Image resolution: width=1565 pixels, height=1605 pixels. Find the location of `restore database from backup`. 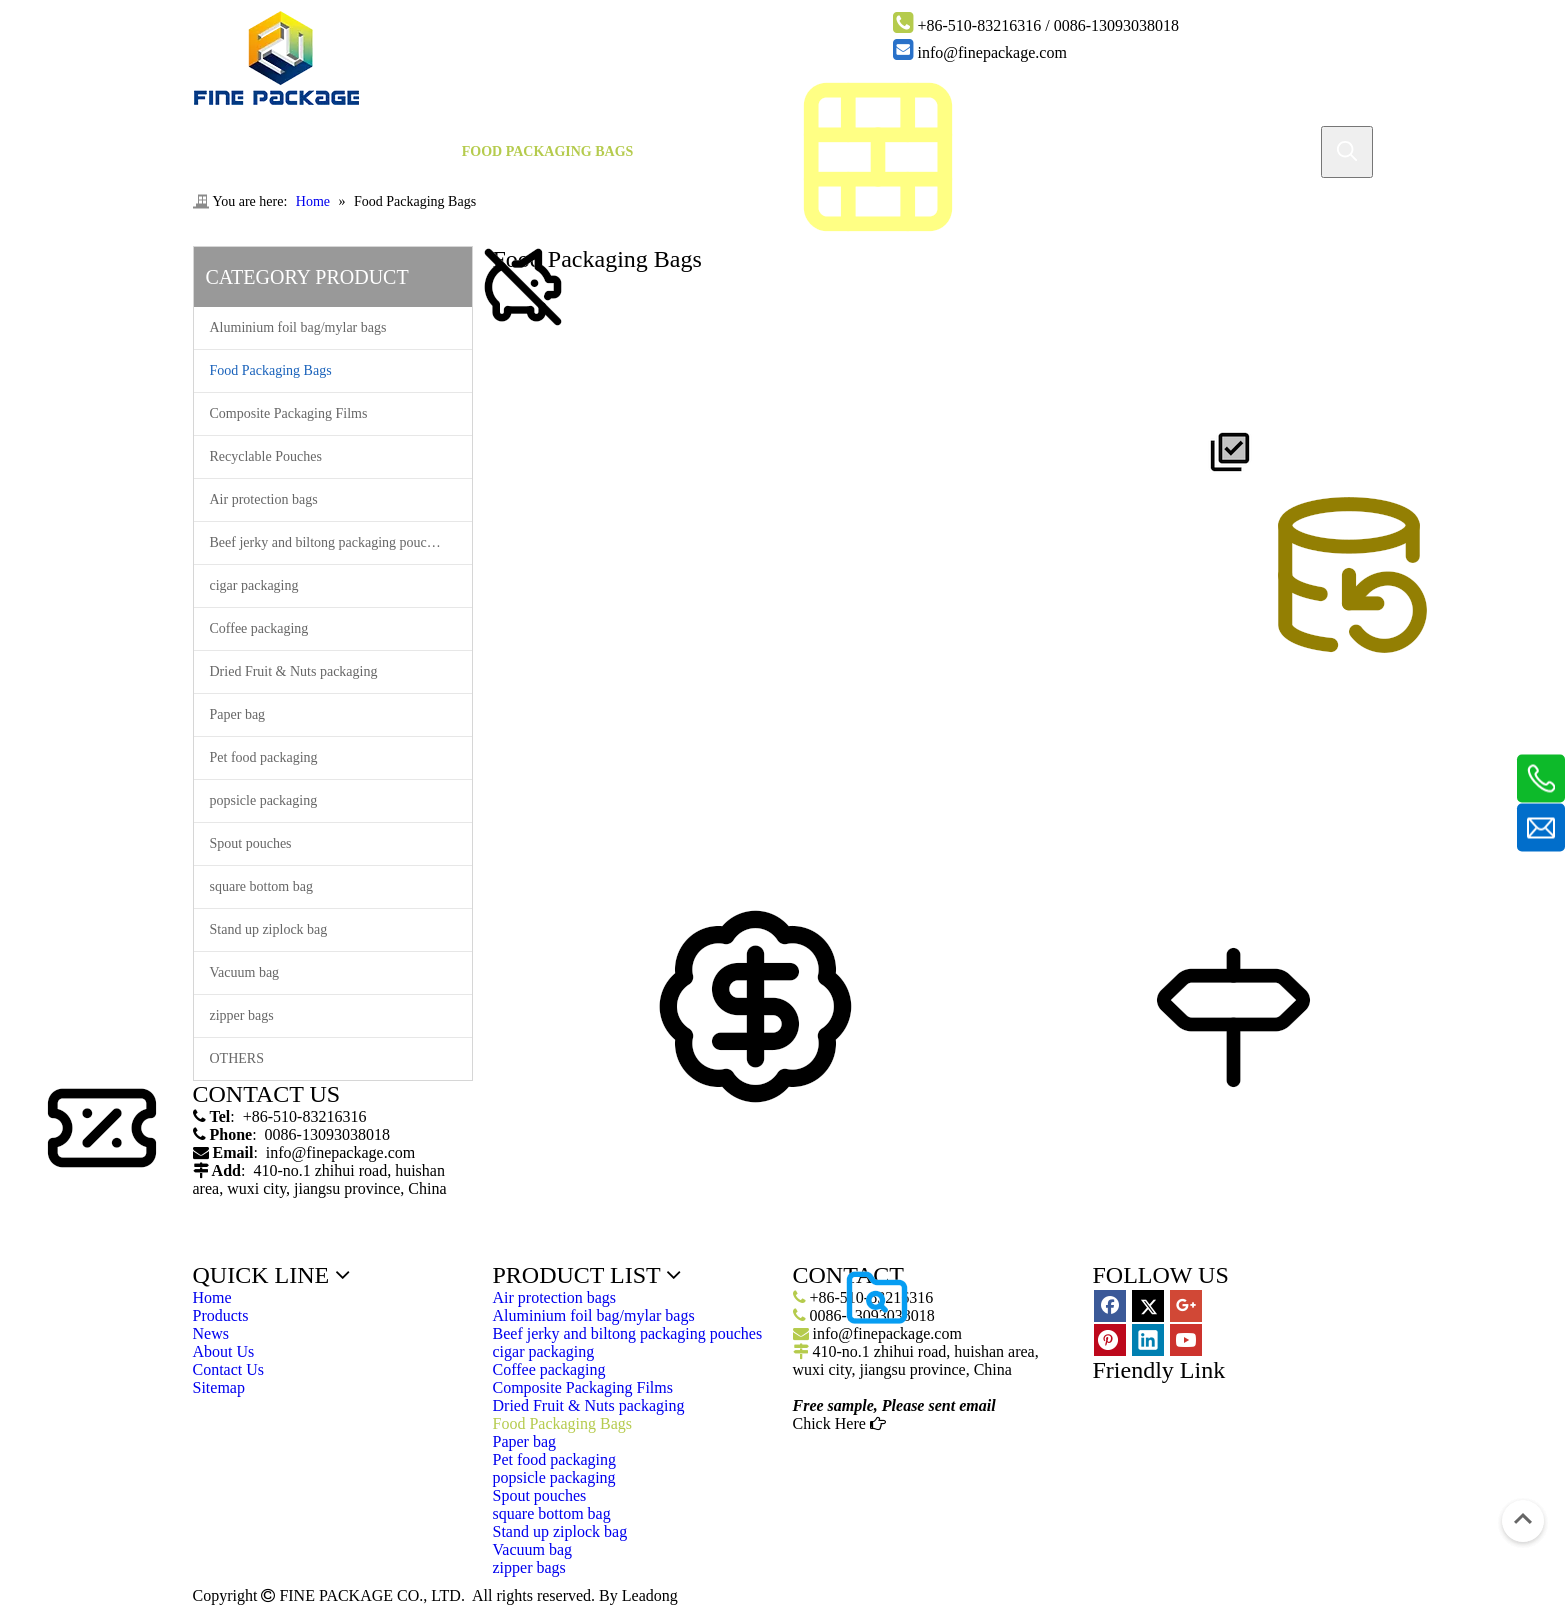

restore database from backup is located at coordinates (1349, 575).